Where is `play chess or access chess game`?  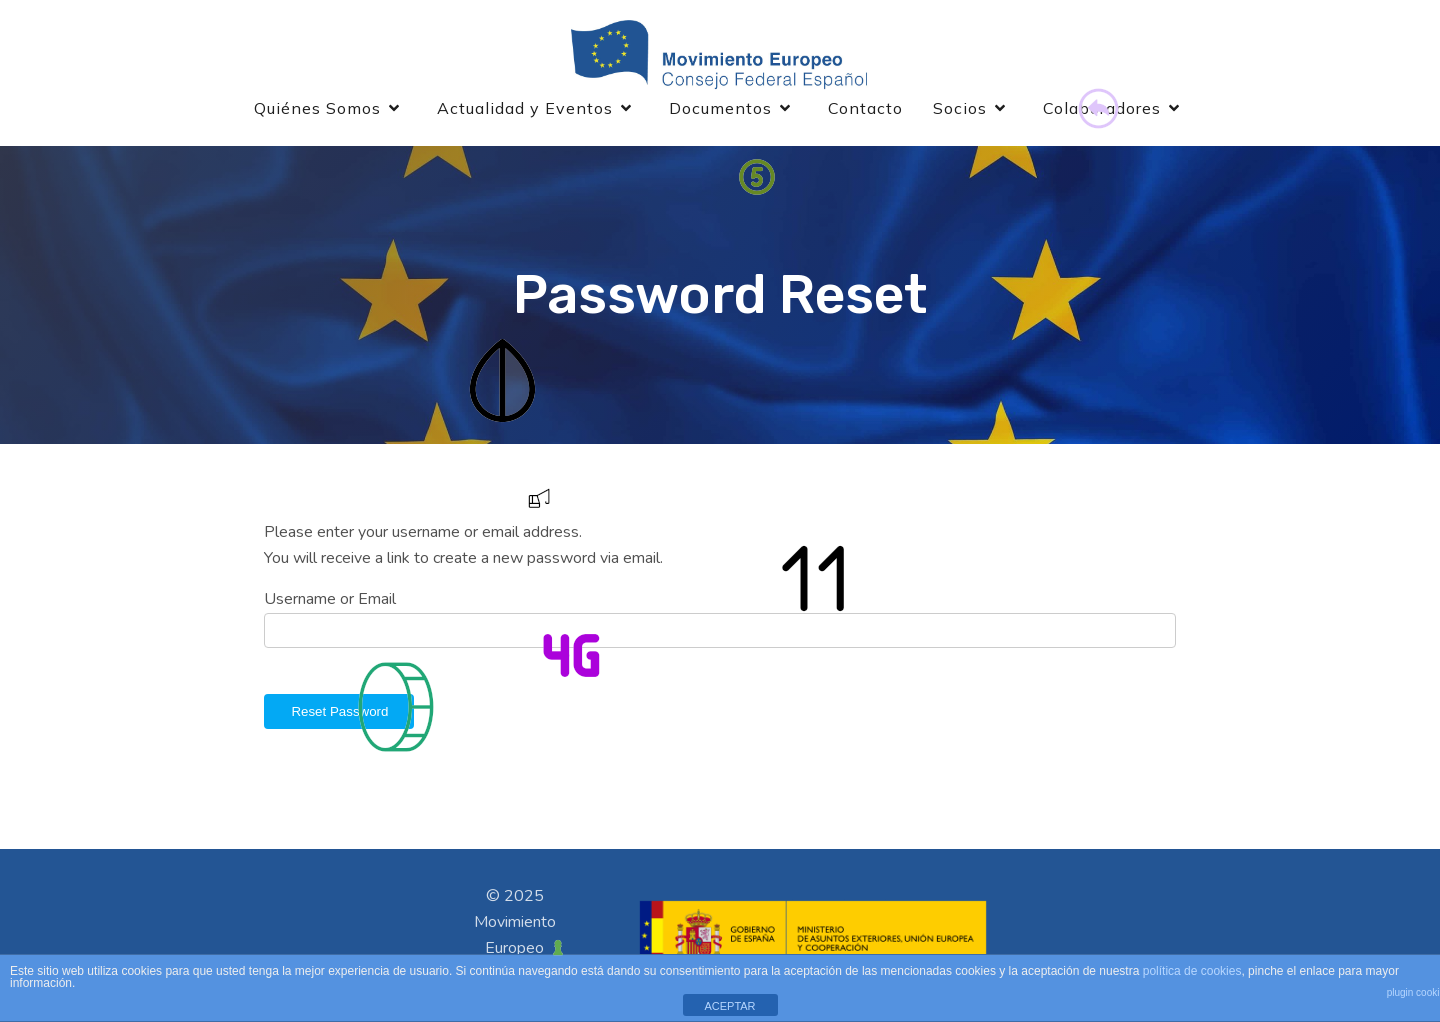
play chess or access chess game is located at coordinates (558, 948).